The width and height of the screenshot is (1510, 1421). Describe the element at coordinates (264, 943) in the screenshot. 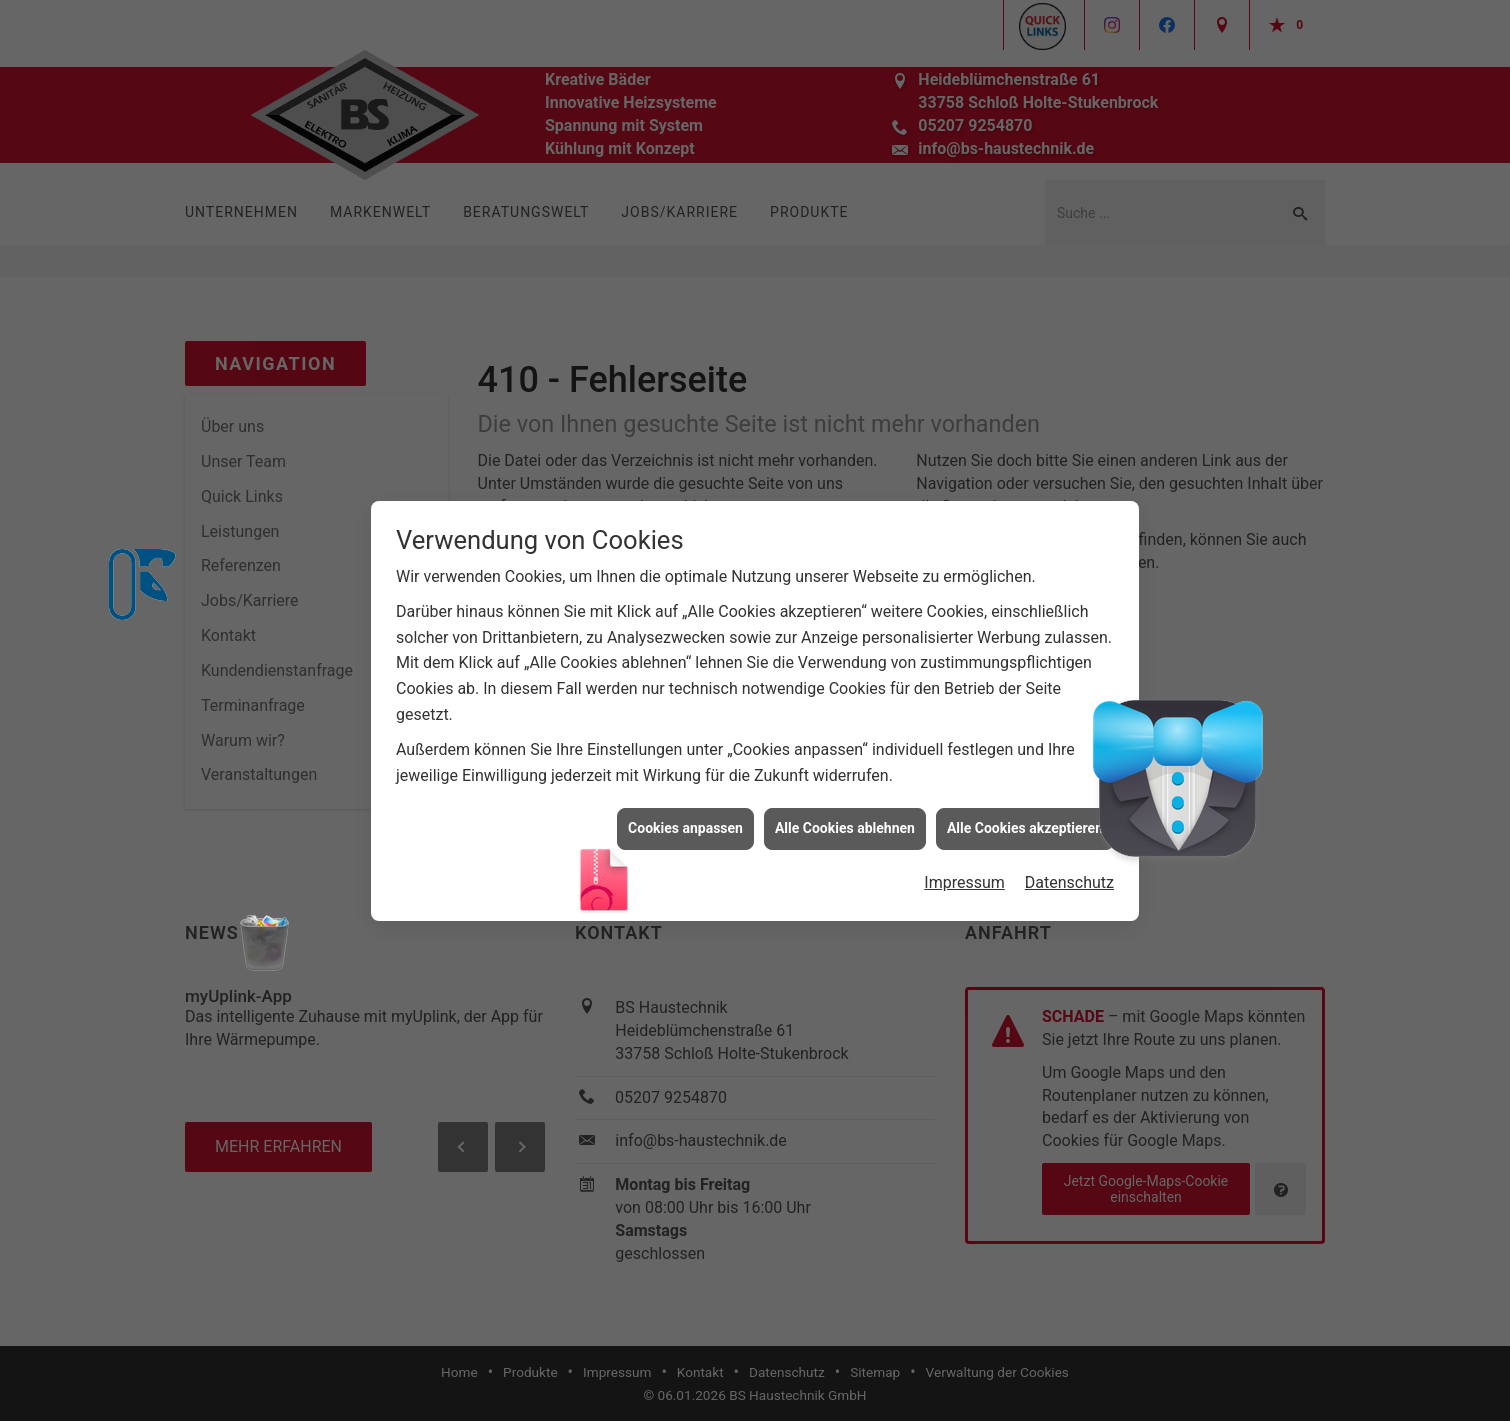

I see `trash bin with items ready to be emptied` at that location.